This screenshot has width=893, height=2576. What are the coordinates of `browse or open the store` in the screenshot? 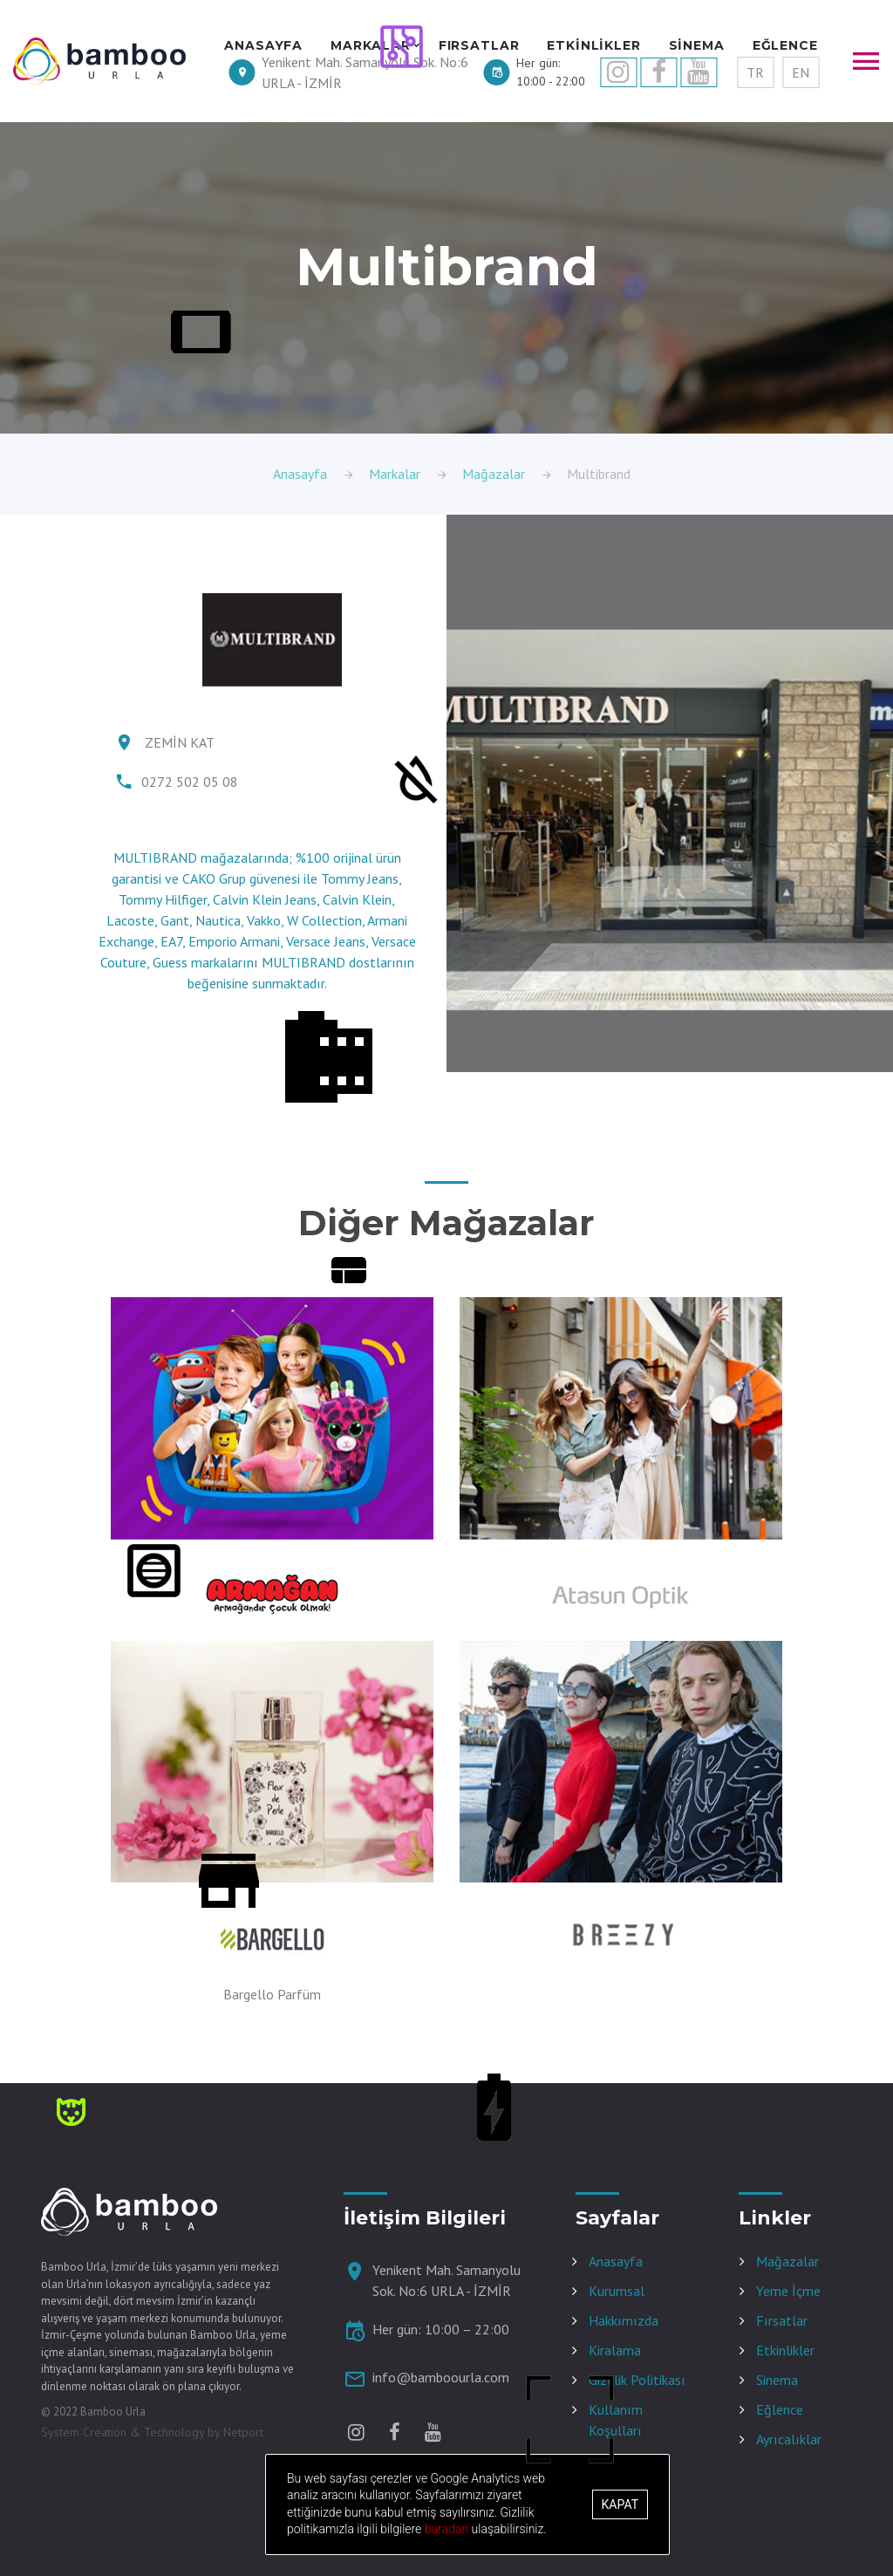 It's located at (228, 1881).